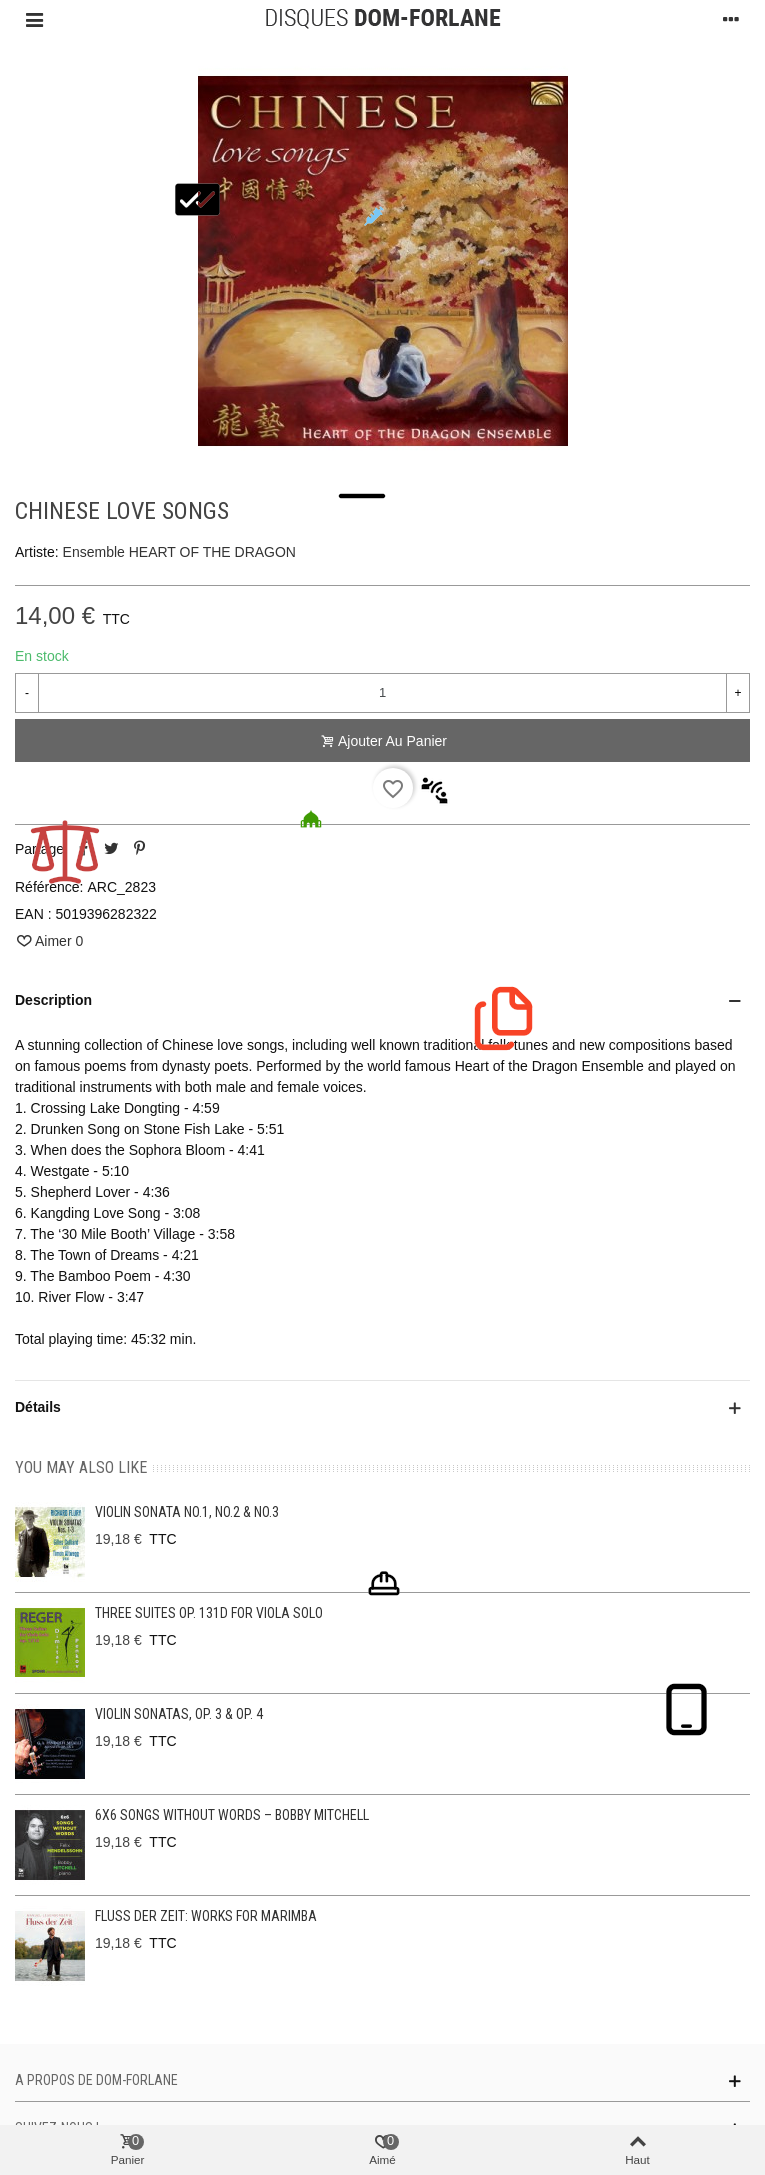 This screenshot has width=765, height=2175. Describe the element at coordinates (197, 199) in the screenshot. I see `indicates multiple items selected or completed` at that location.